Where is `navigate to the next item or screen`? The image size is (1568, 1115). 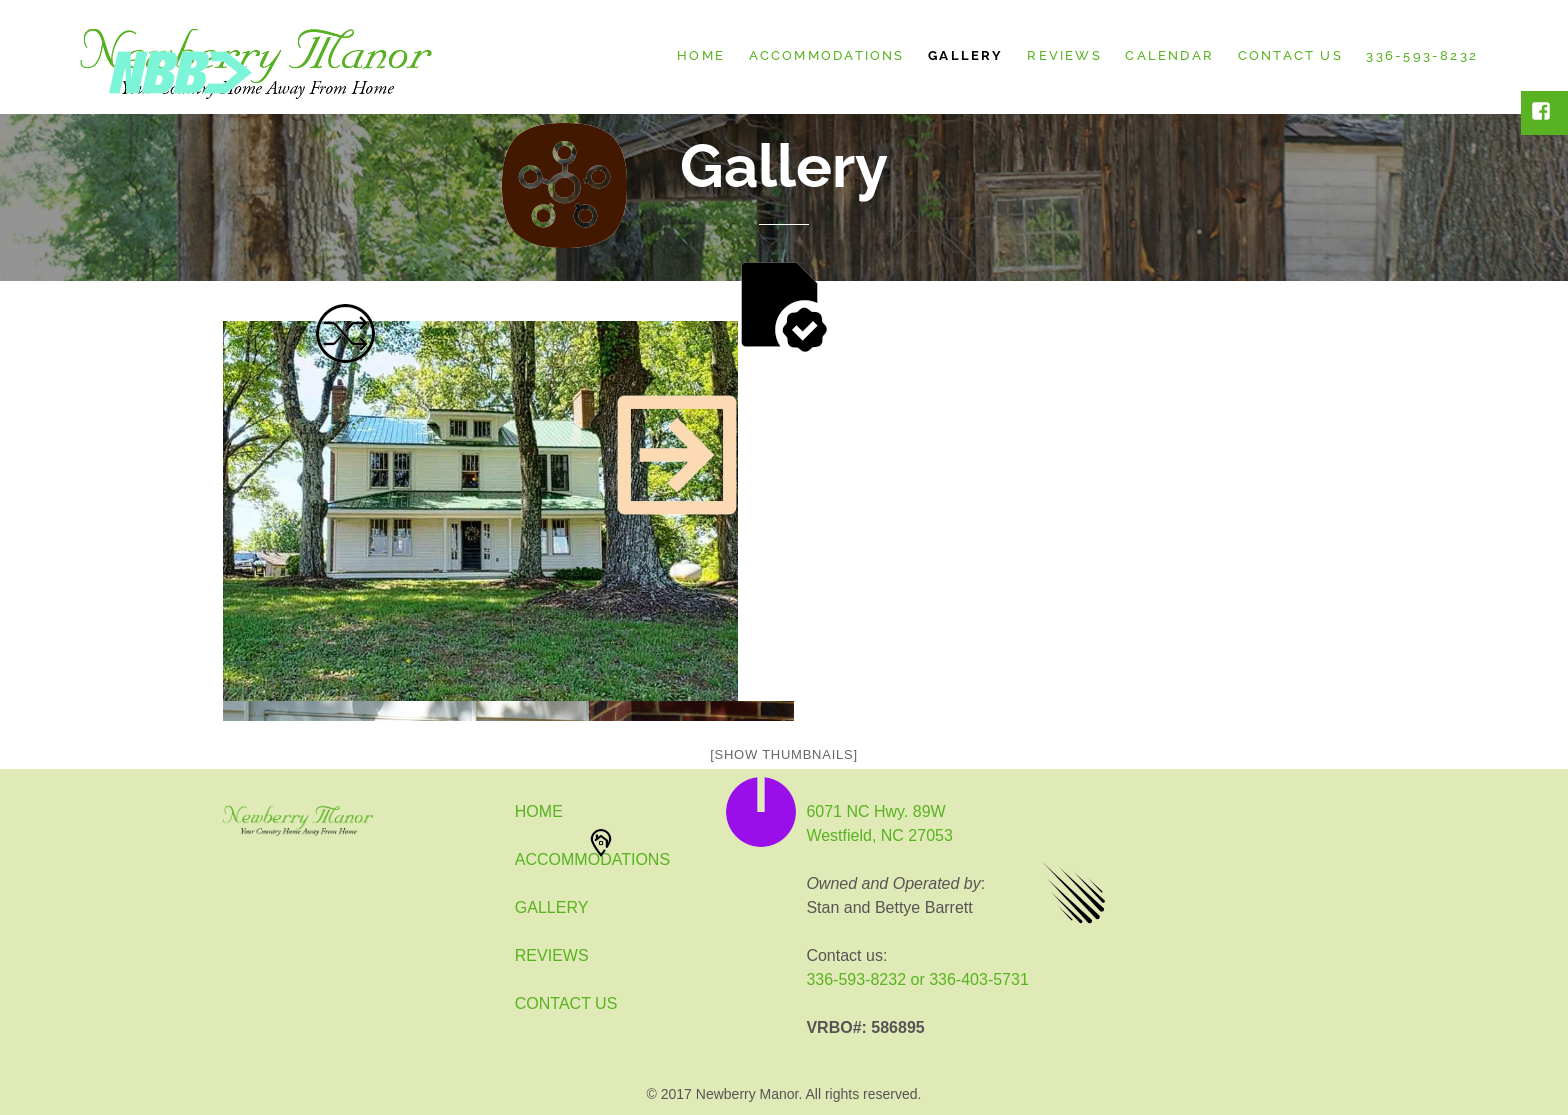 navigate to the next item or screen is located at coordinates (677, 455).